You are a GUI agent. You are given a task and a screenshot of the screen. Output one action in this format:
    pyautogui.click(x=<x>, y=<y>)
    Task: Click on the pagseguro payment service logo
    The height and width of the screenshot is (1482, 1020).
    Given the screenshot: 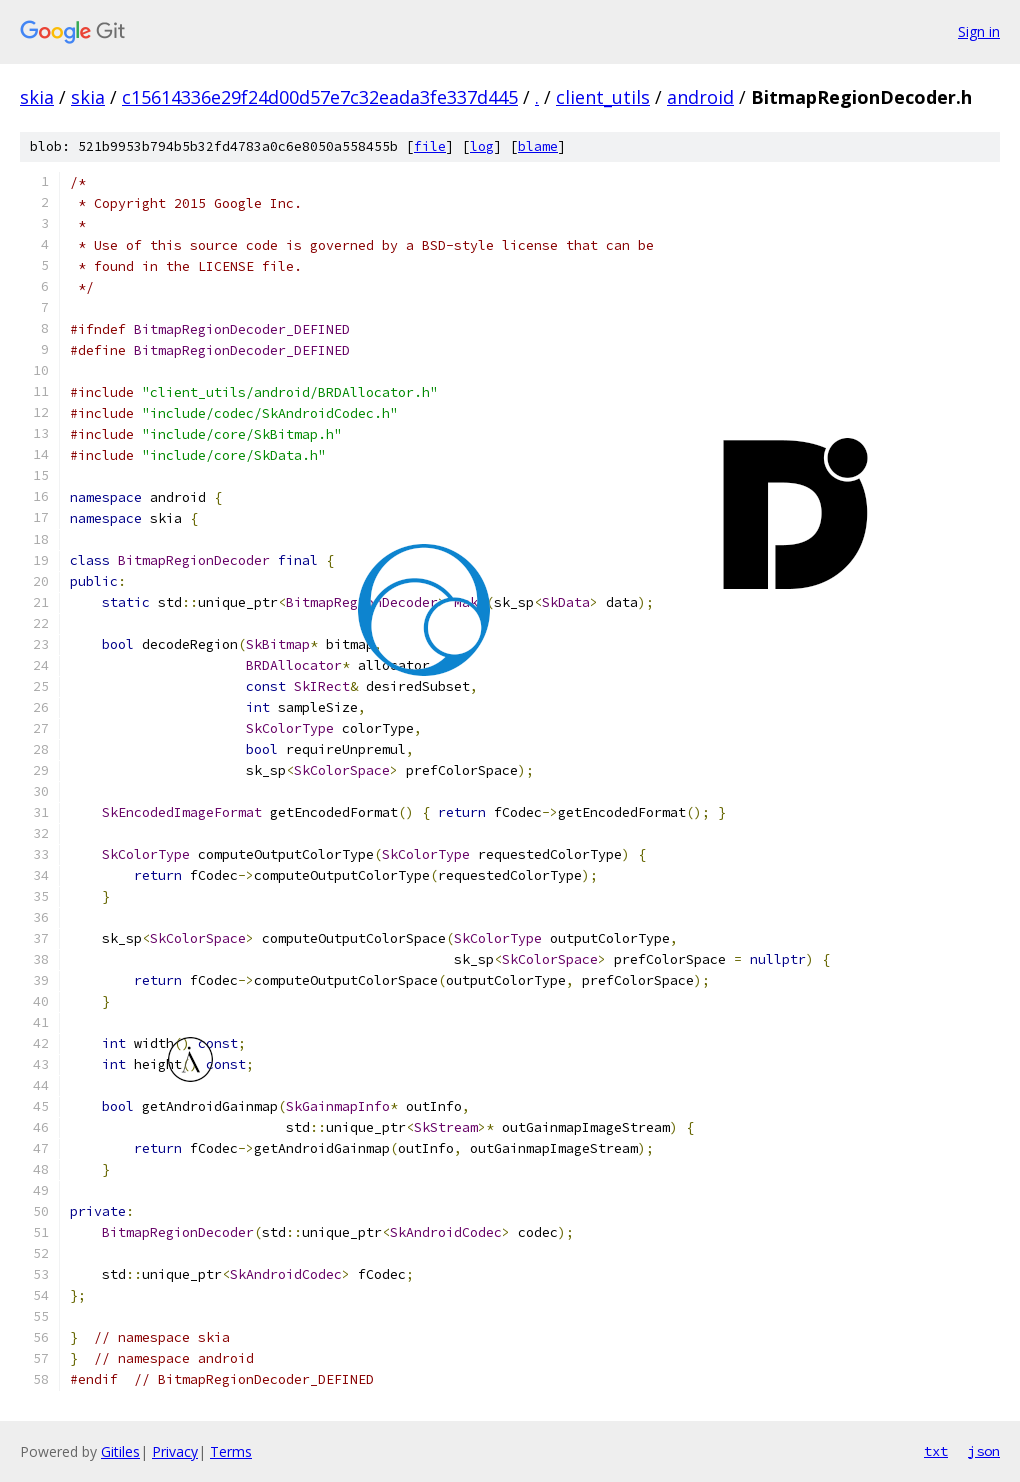 What is the action you would take?
    pyautogui.click(x=424, y=610)
    